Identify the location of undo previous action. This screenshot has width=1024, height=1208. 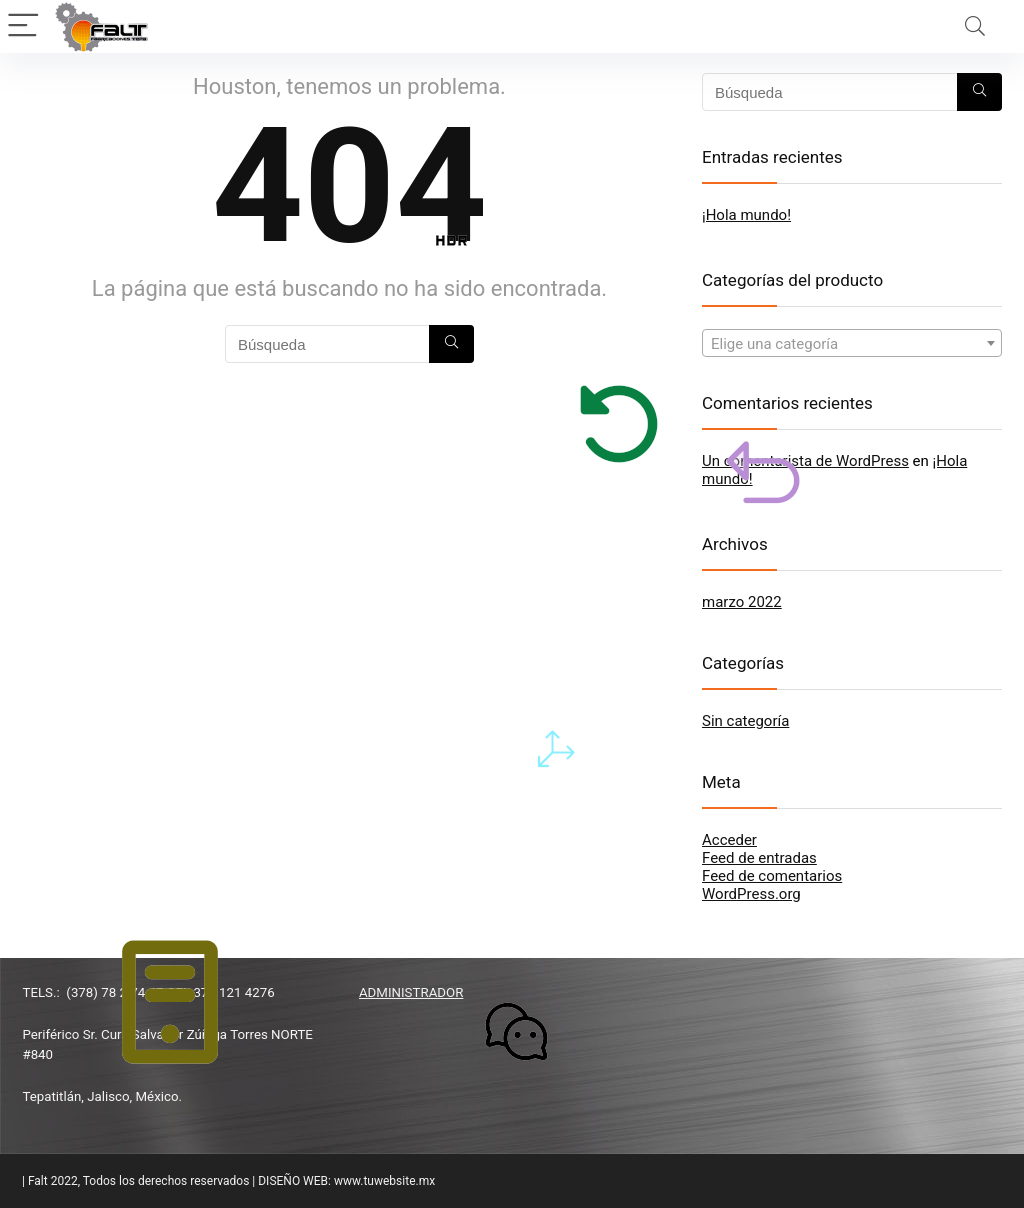
(763, 475).